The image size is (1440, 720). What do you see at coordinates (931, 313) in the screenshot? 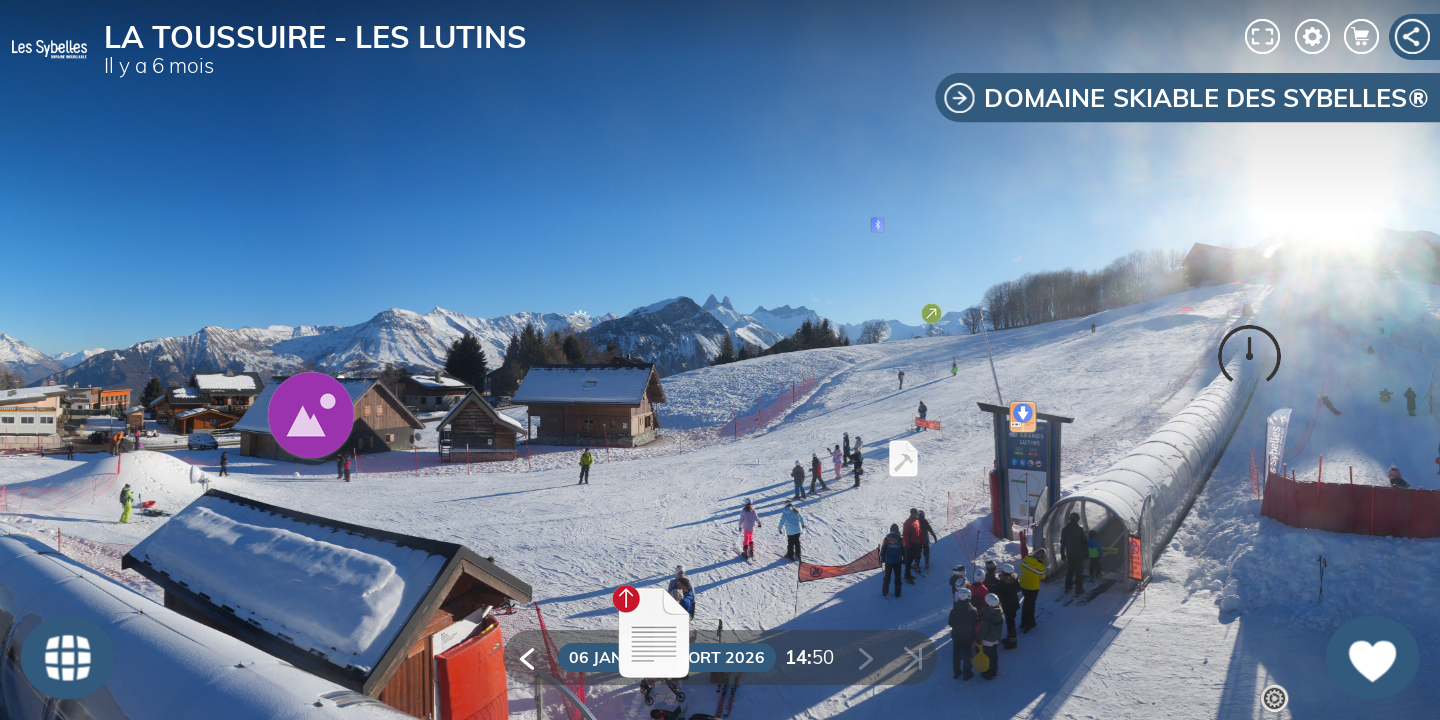
I see `indicates a symbolic link or shortcut to another file` at bounding box center [931, 313].